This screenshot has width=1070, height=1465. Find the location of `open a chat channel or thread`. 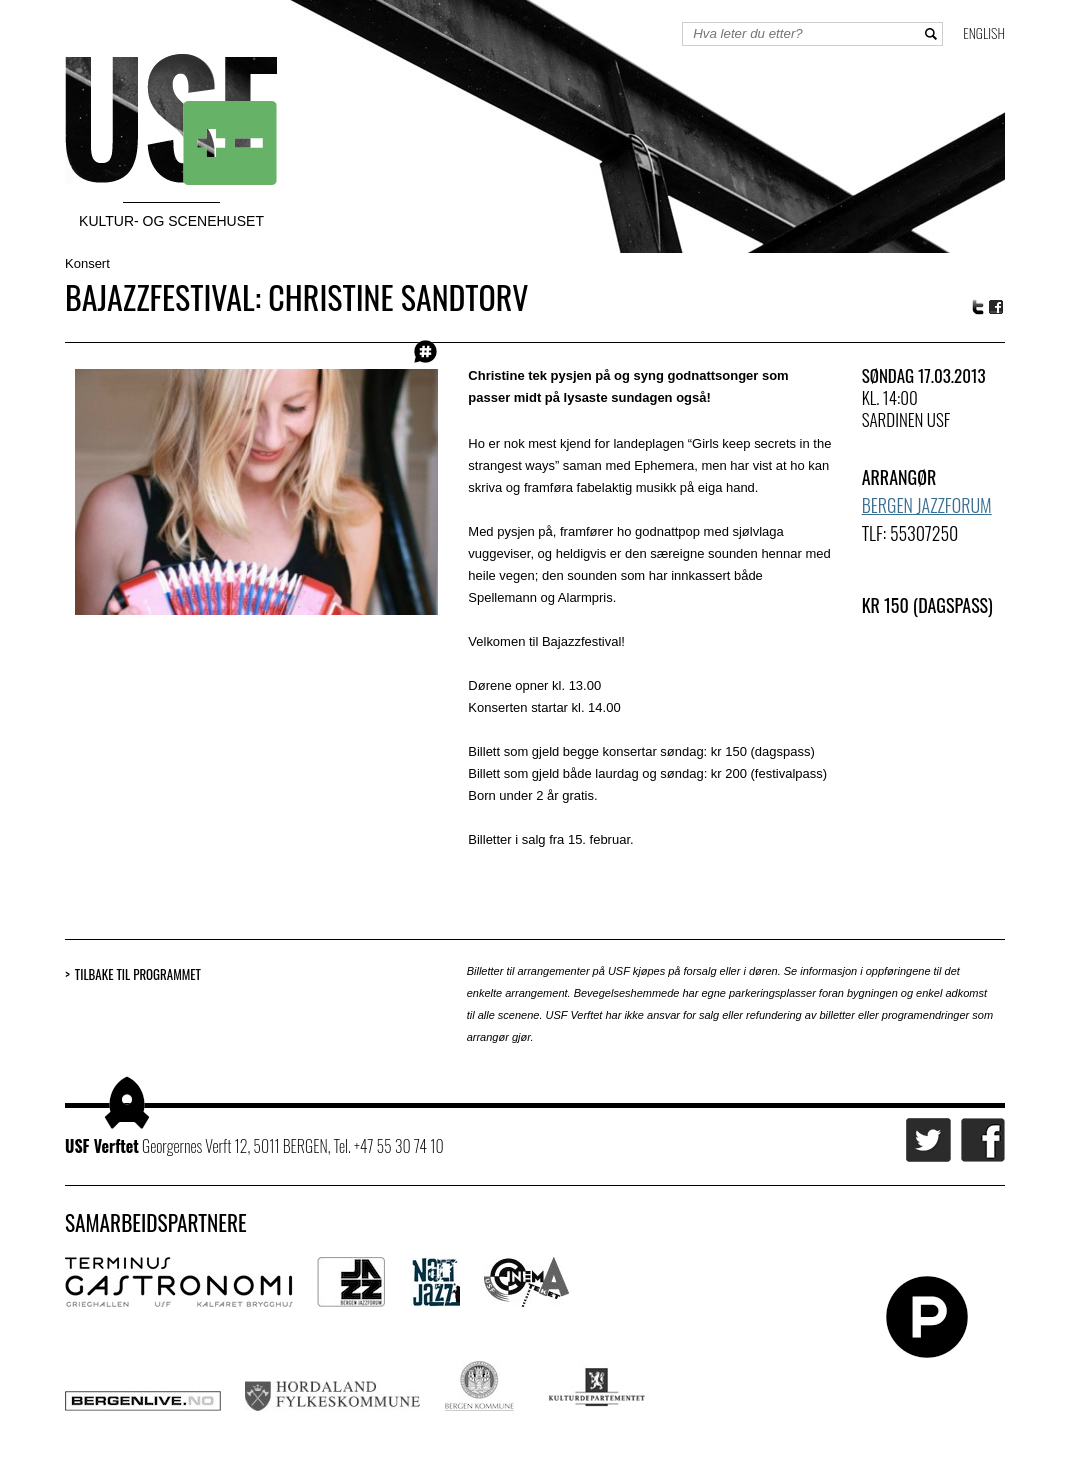

open a chat channel or thread is located at coordinates (425, 351).